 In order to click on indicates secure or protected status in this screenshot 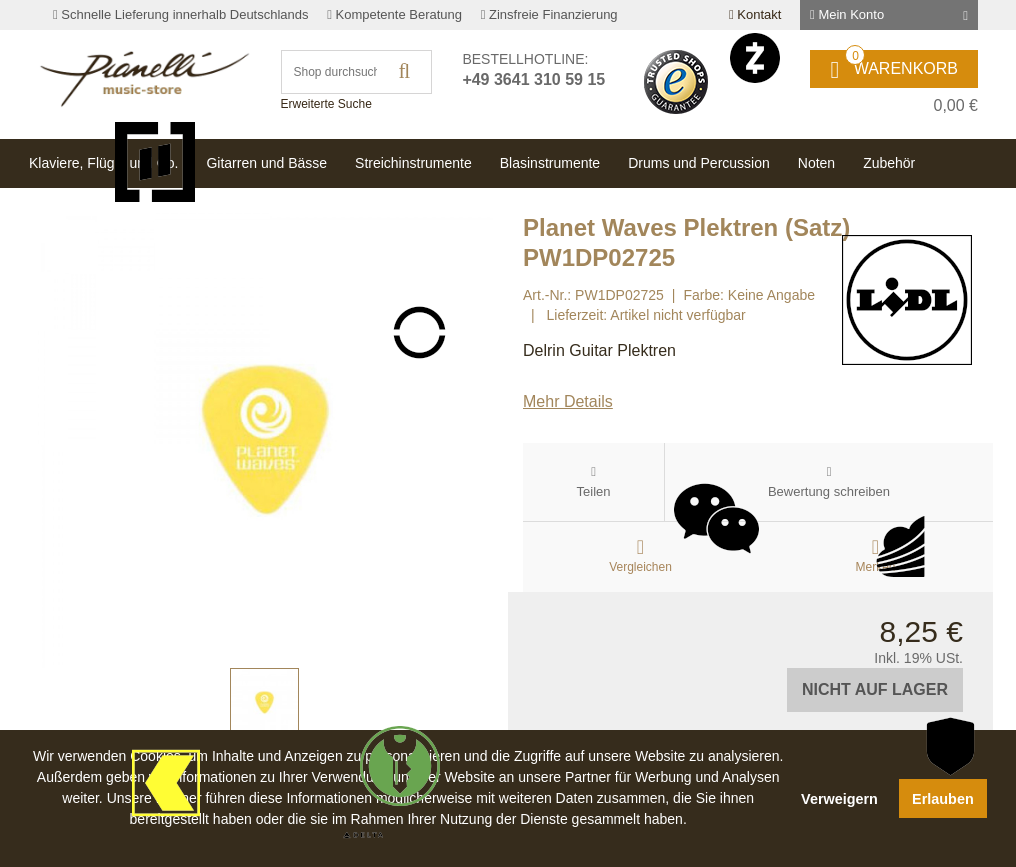, I will do `click(950, 746)`.